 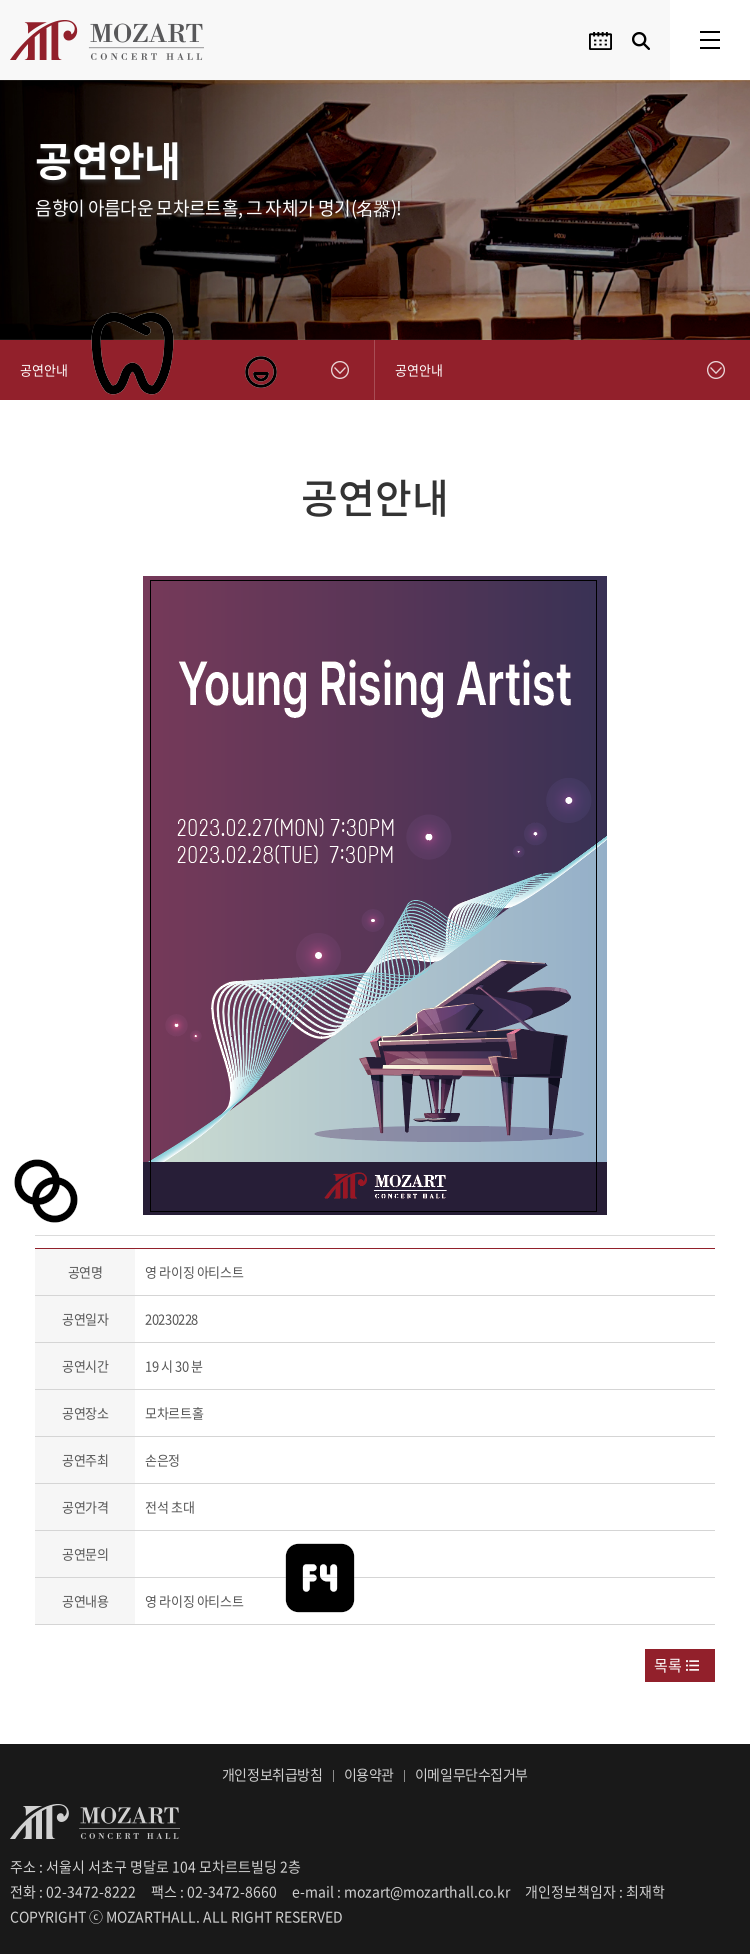 What do you see at coordinates (46, 1191) in the screenshot?
I see `view venn diagram or comparison chart` at bounding box center [46, 1191].